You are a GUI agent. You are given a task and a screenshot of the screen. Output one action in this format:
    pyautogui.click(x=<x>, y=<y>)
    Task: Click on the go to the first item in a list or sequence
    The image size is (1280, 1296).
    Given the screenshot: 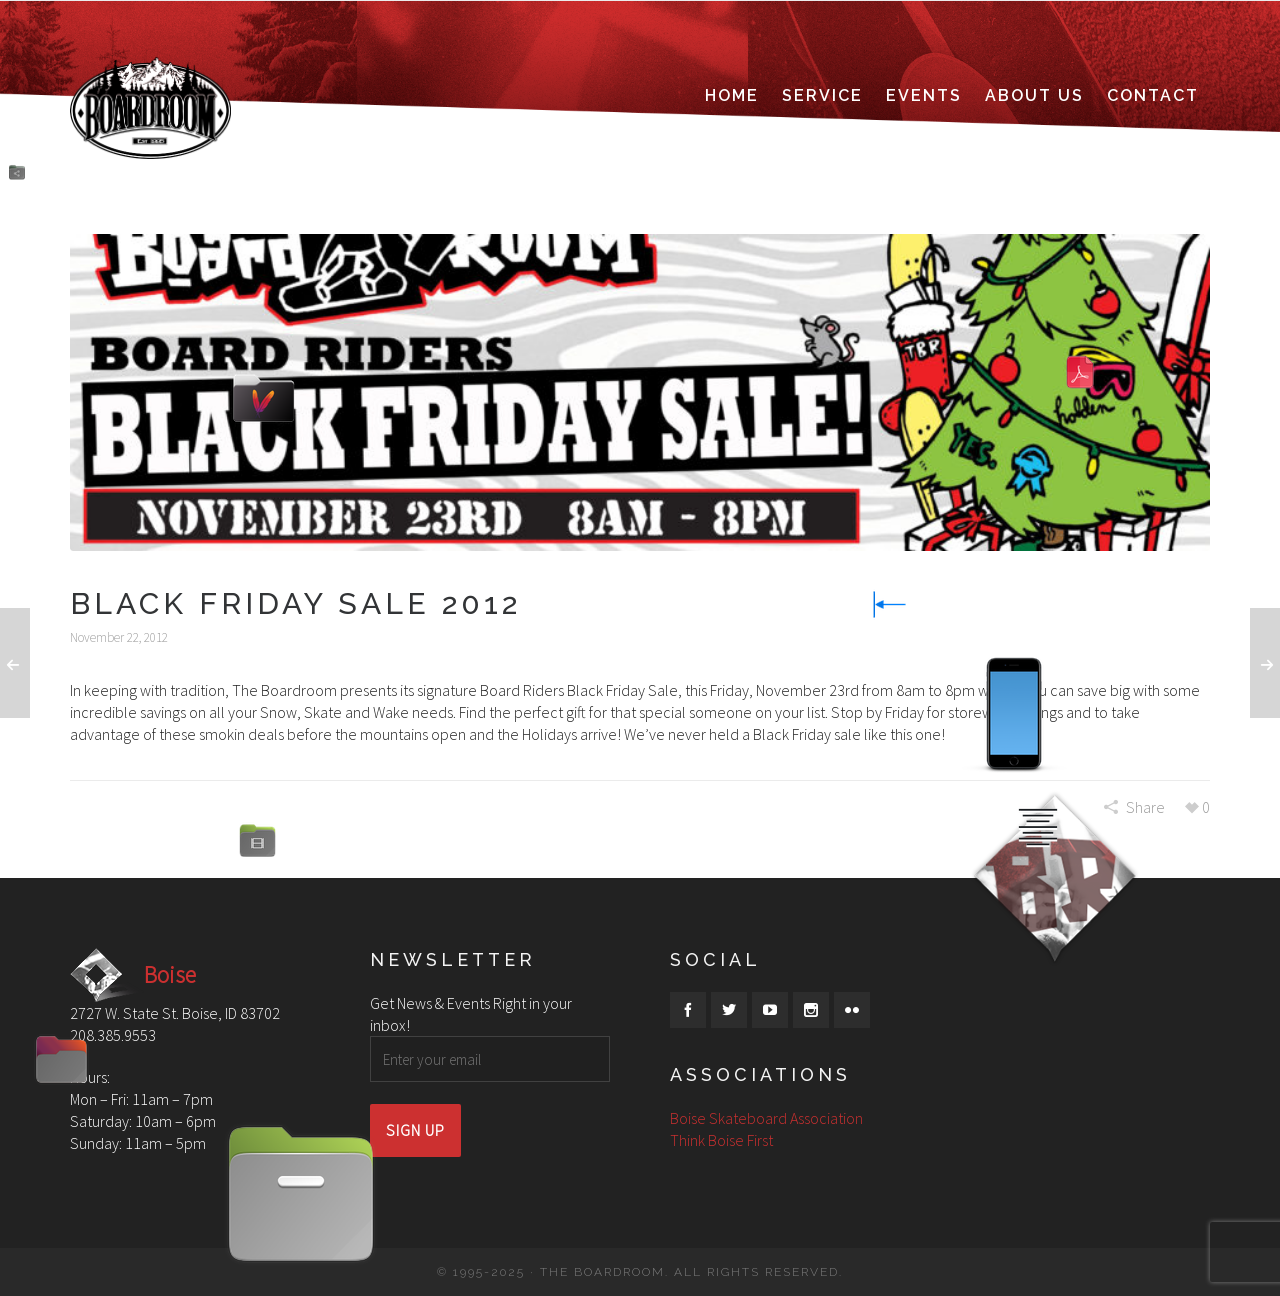 What is the action you would take?
    pyautogui.click(x=889, y=604)
    